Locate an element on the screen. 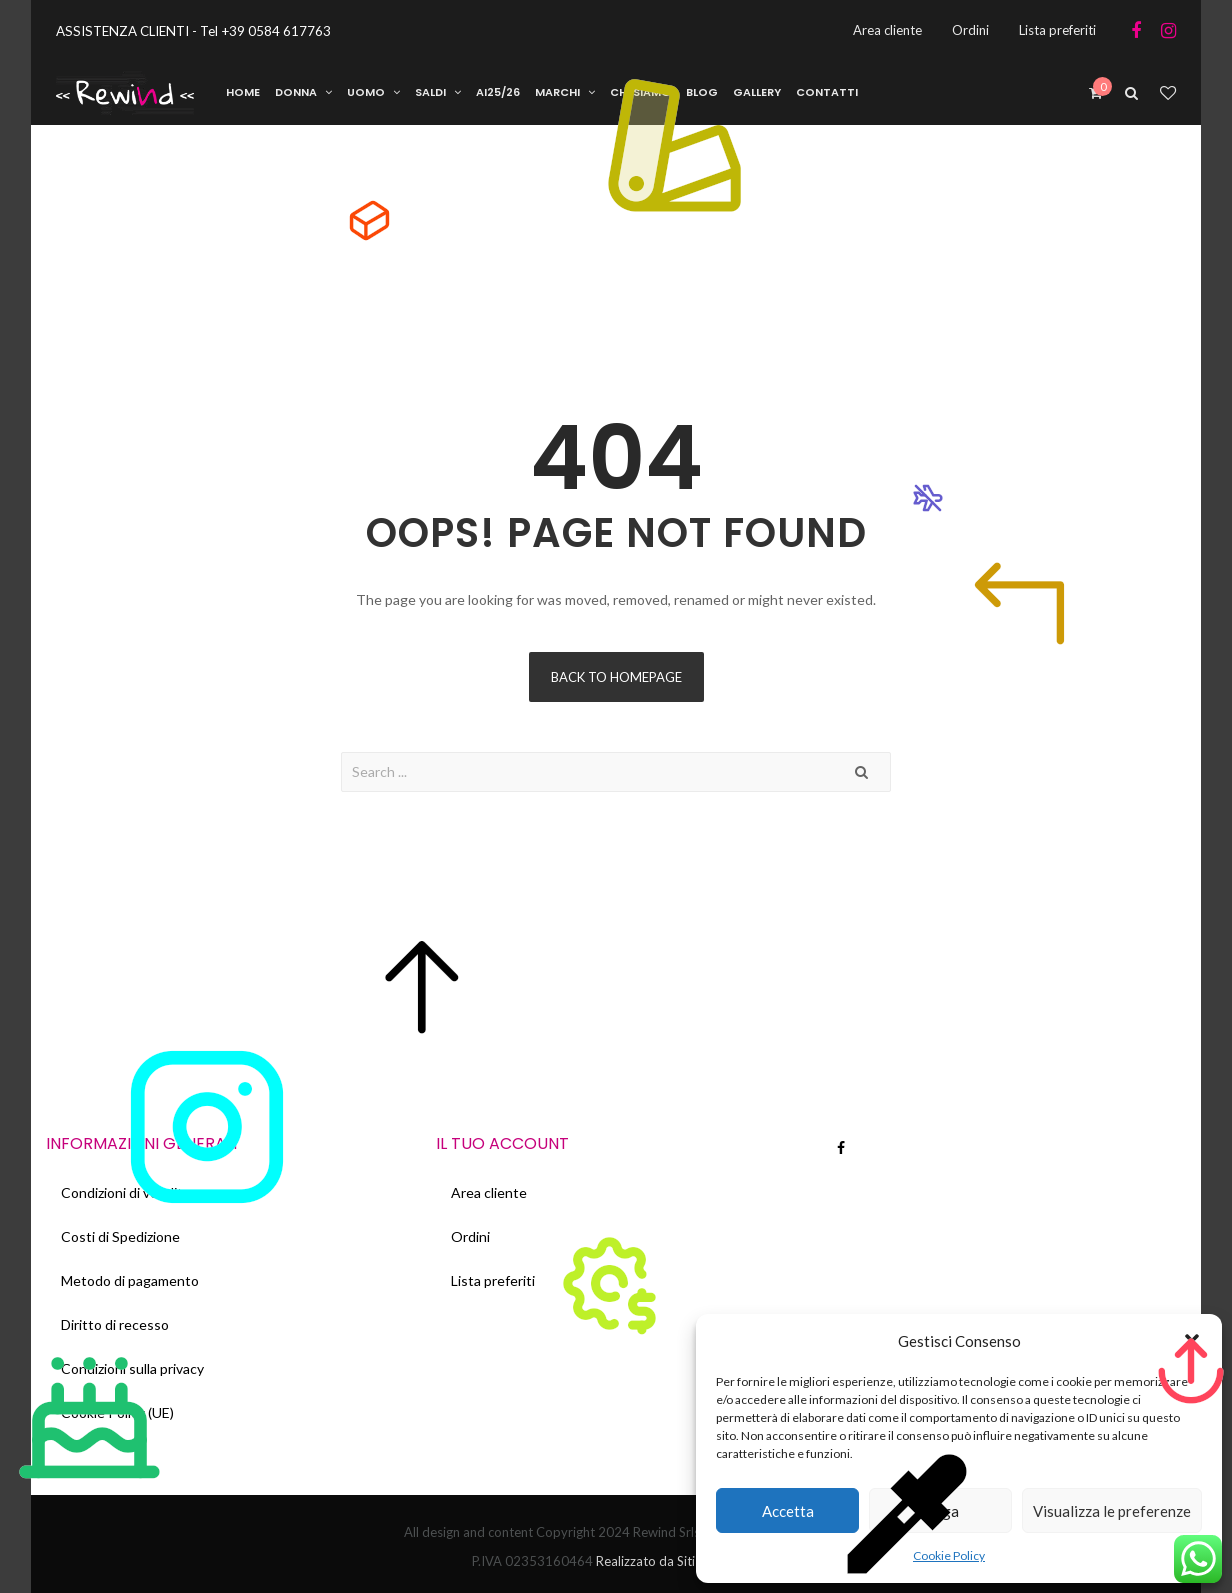 This screenshot has width=1232, height=1593. go back to previous screen or step is located at coordinates (1019, 603).